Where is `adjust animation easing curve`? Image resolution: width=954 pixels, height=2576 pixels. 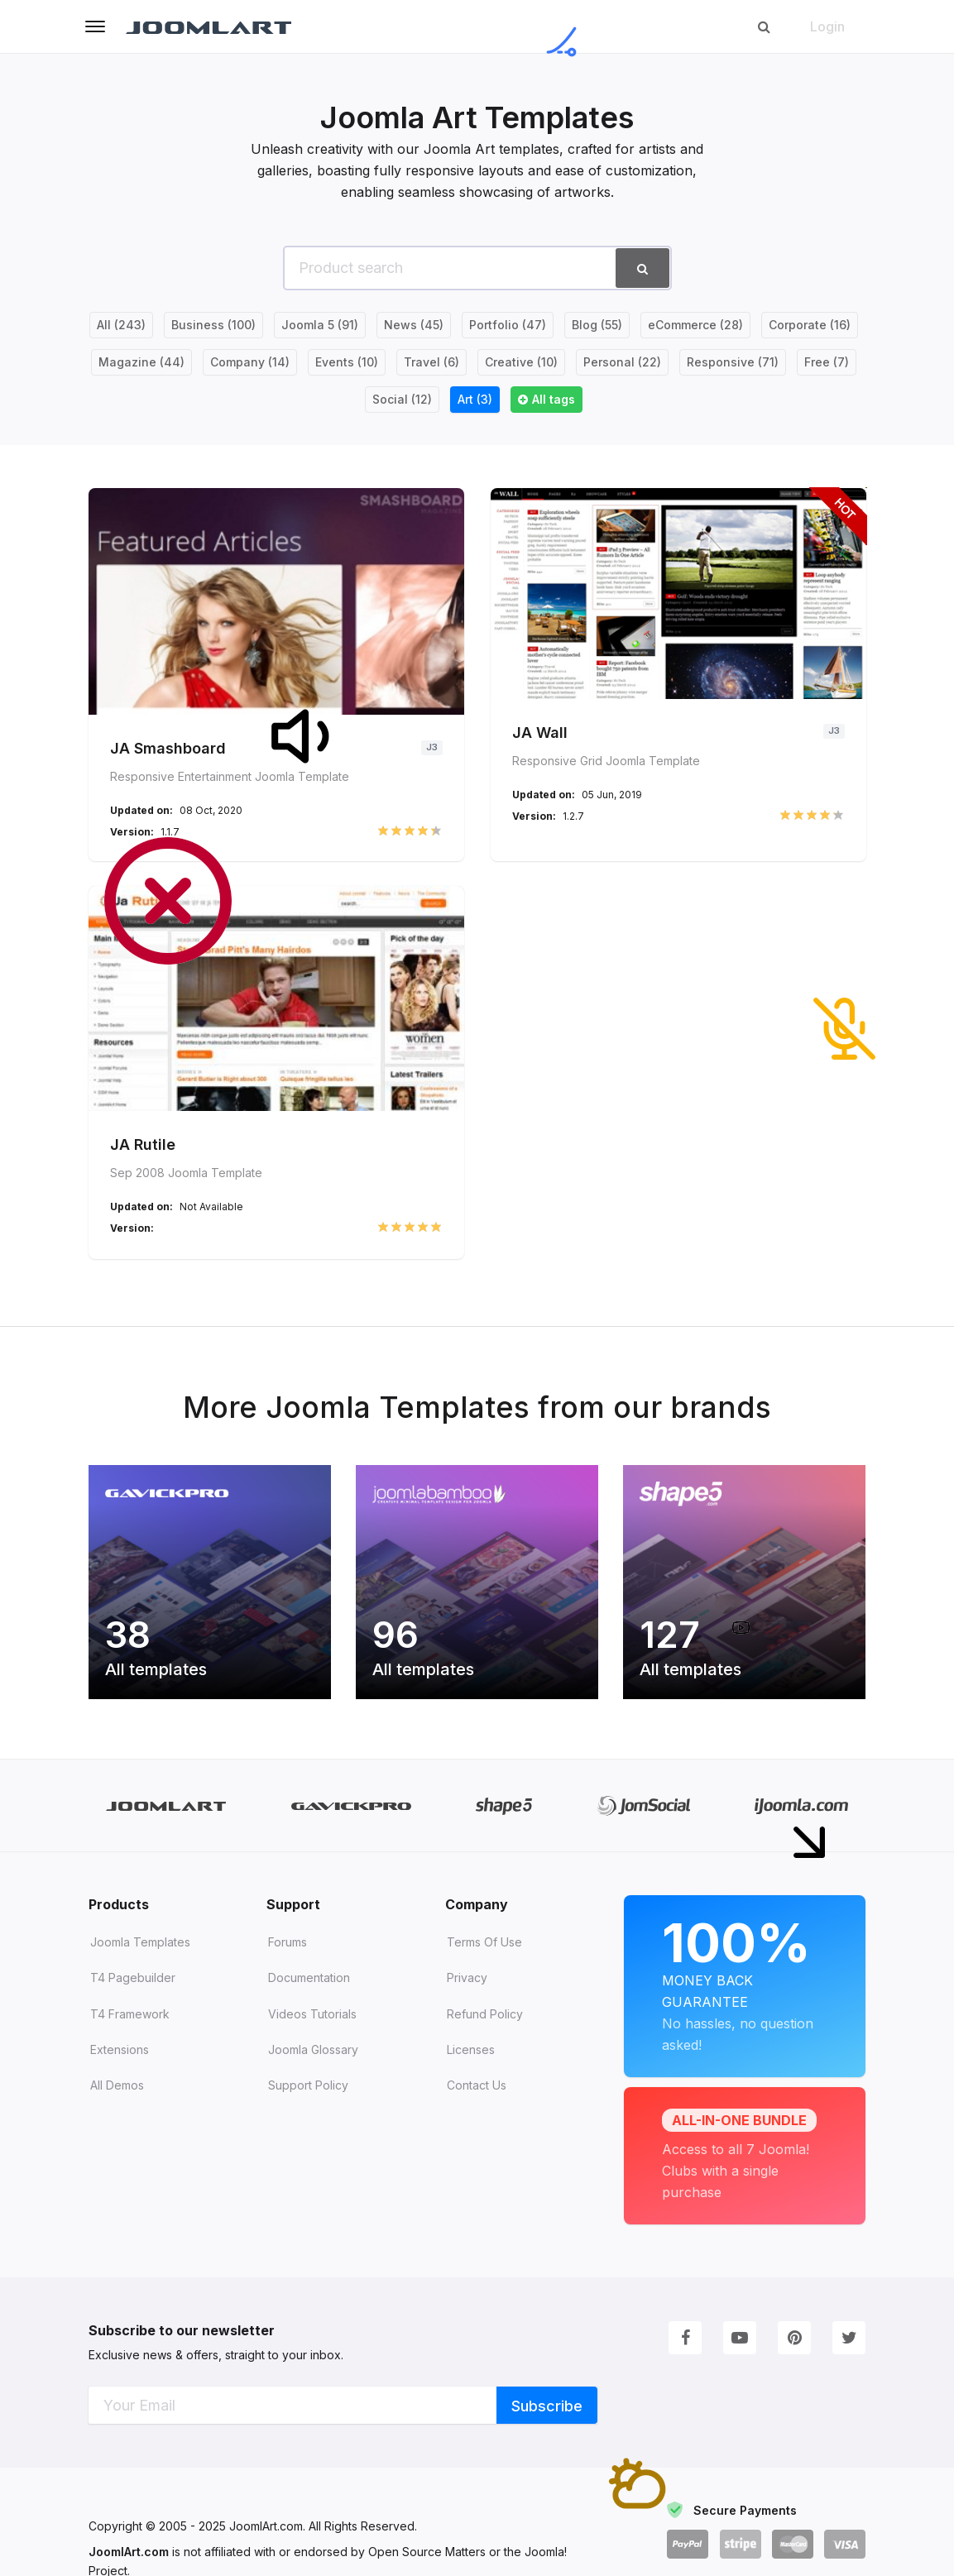 adjust animation easing curve is located at coordinates (561, 41).